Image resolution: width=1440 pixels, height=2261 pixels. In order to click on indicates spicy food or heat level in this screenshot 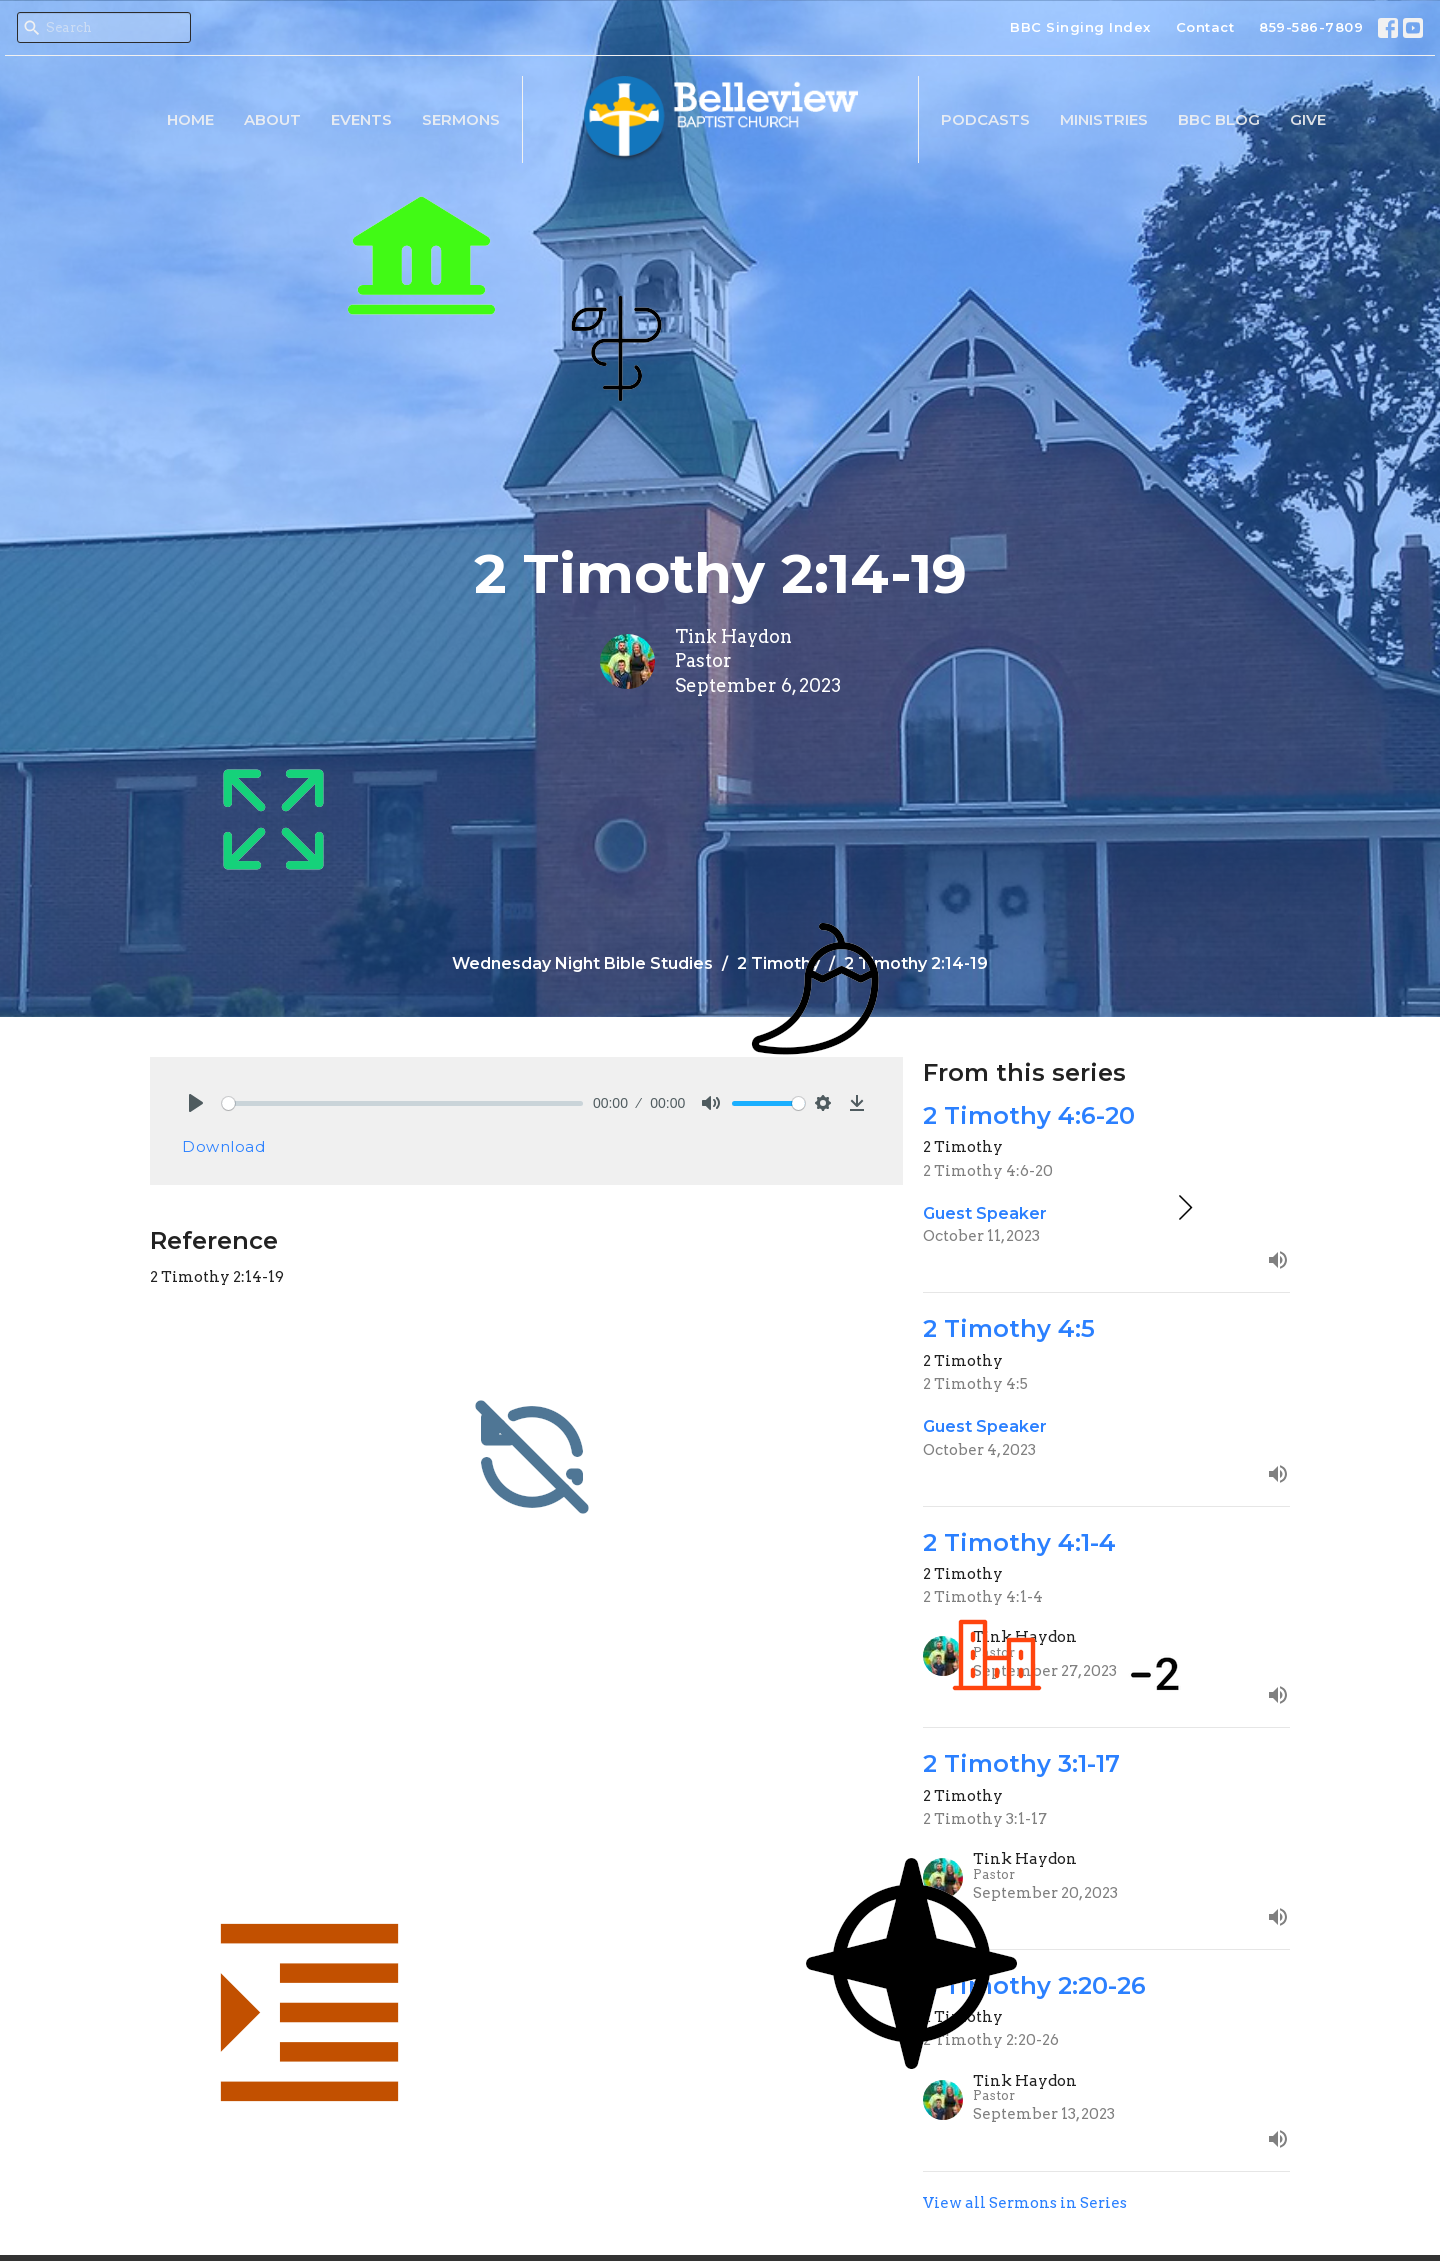, I will do `click(822, 993)`.